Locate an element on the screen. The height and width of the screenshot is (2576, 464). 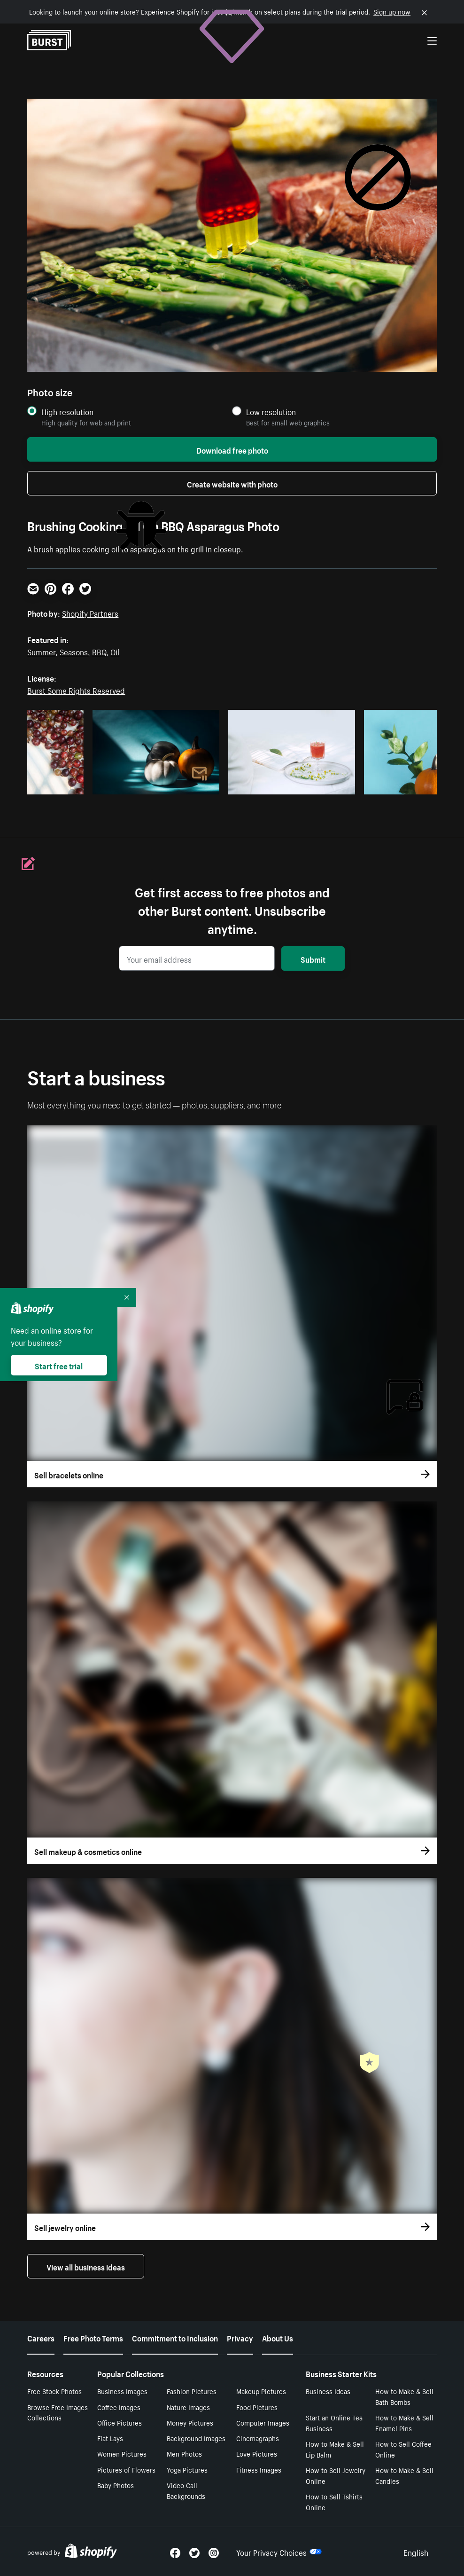
view security or protection settings is located at coordinates (369, 2062).